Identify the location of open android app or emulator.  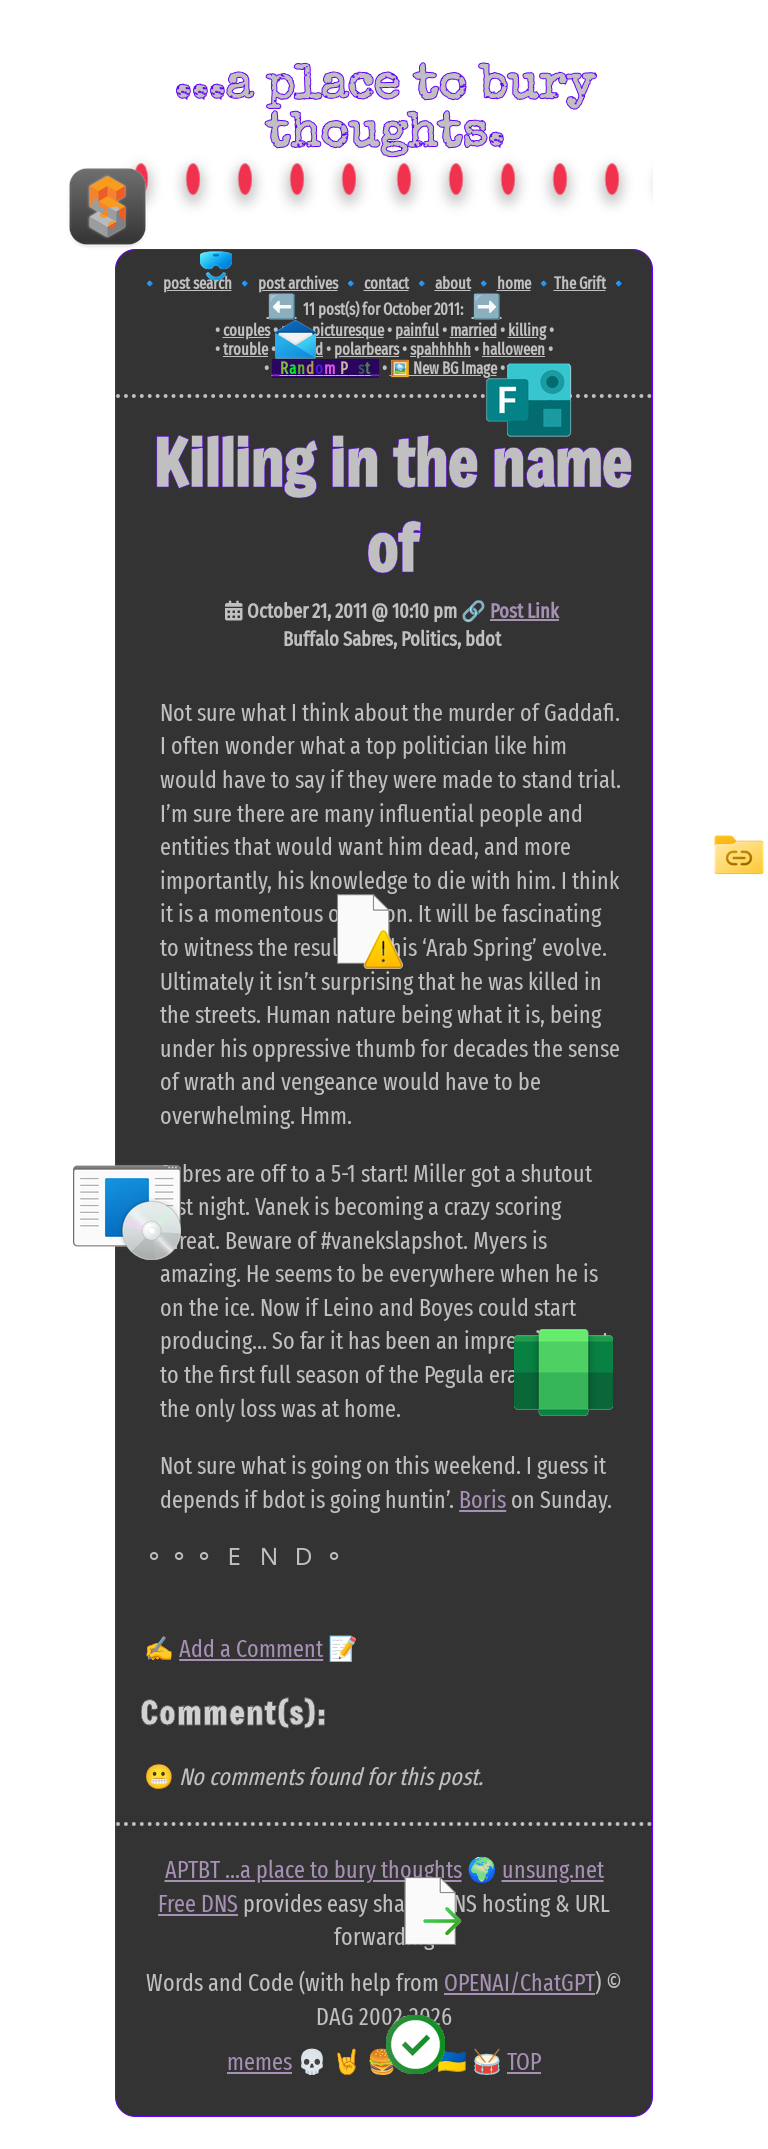
(563, 1372).